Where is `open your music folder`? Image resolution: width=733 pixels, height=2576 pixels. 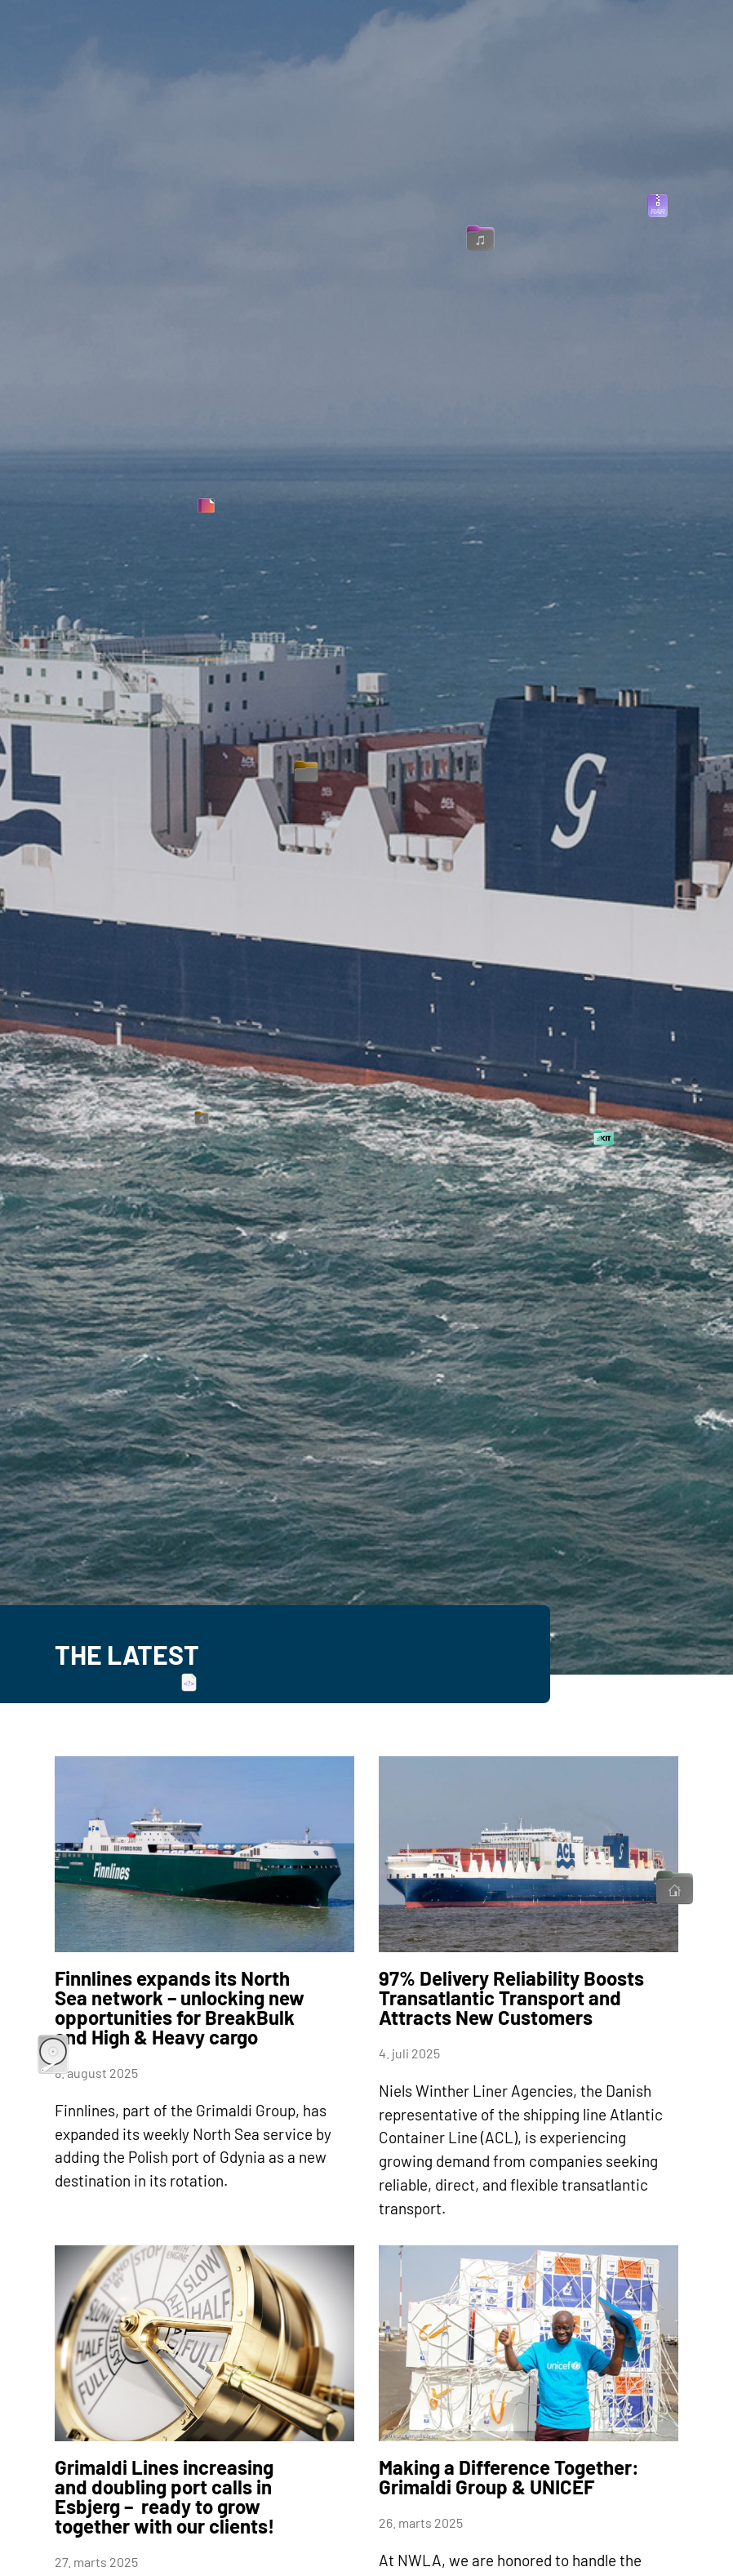
open your music folder is located at coordinates (480, 238).